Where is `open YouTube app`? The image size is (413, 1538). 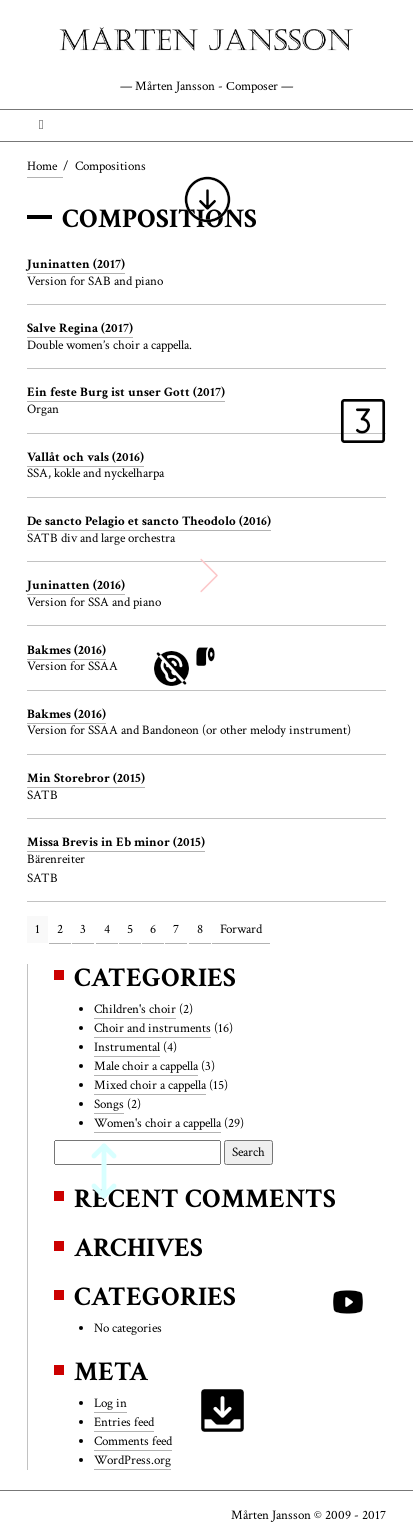 open YouTube app is located at coordinates (348, 1302).